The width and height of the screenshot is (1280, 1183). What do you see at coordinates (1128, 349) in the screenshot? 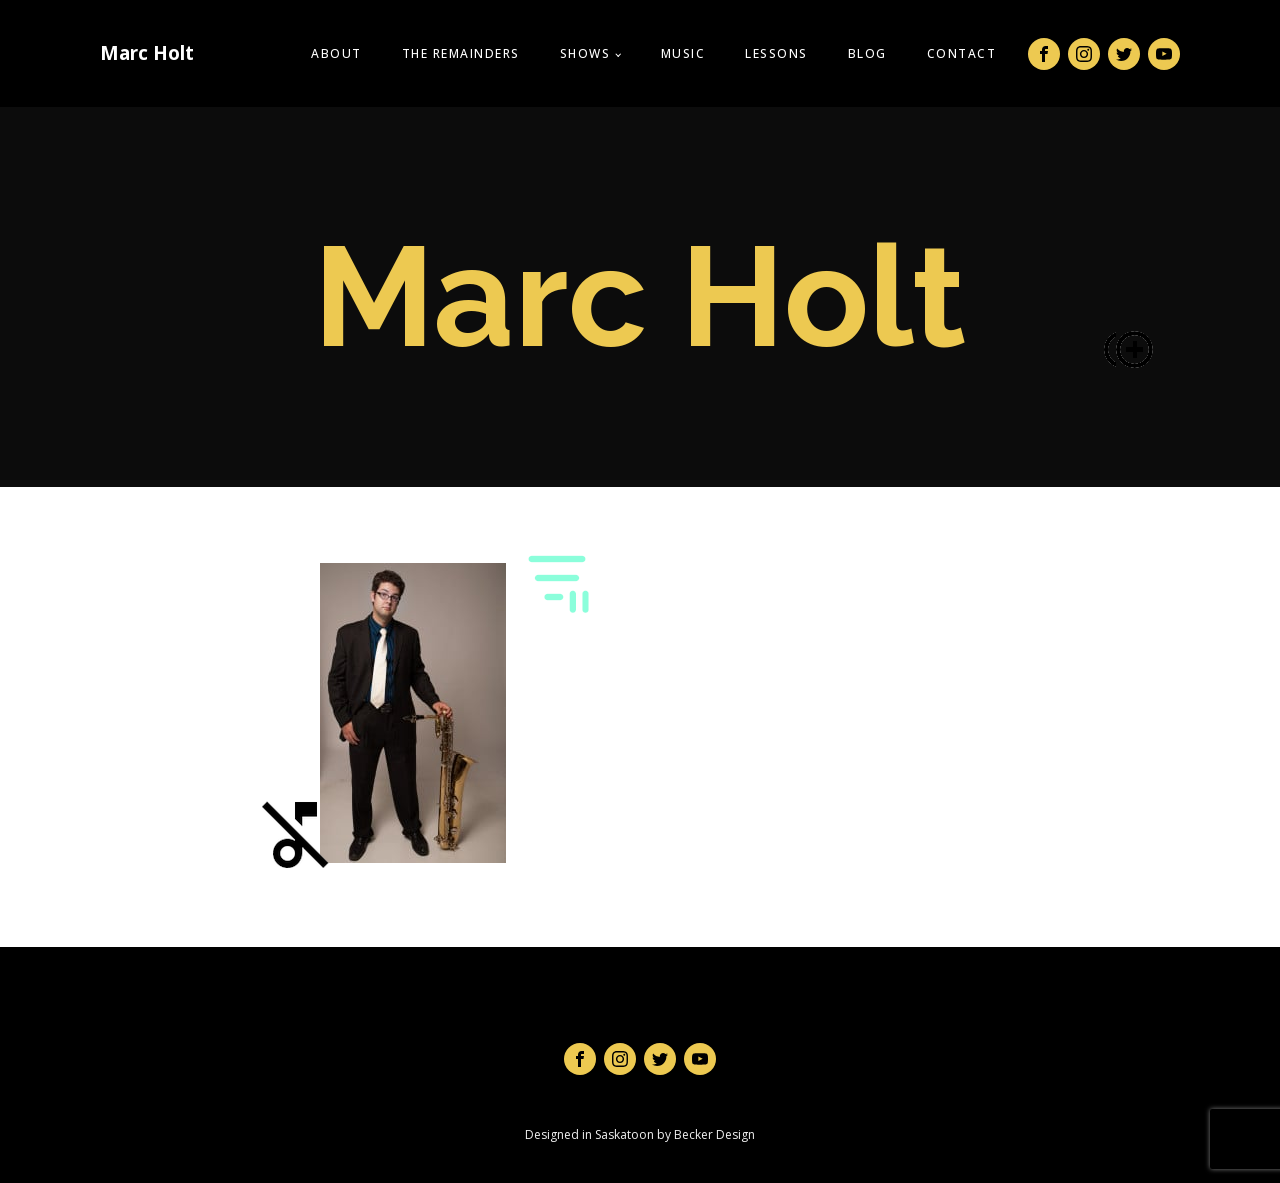
I see `add a duplicate control point` at bounding box center [1128, 349].